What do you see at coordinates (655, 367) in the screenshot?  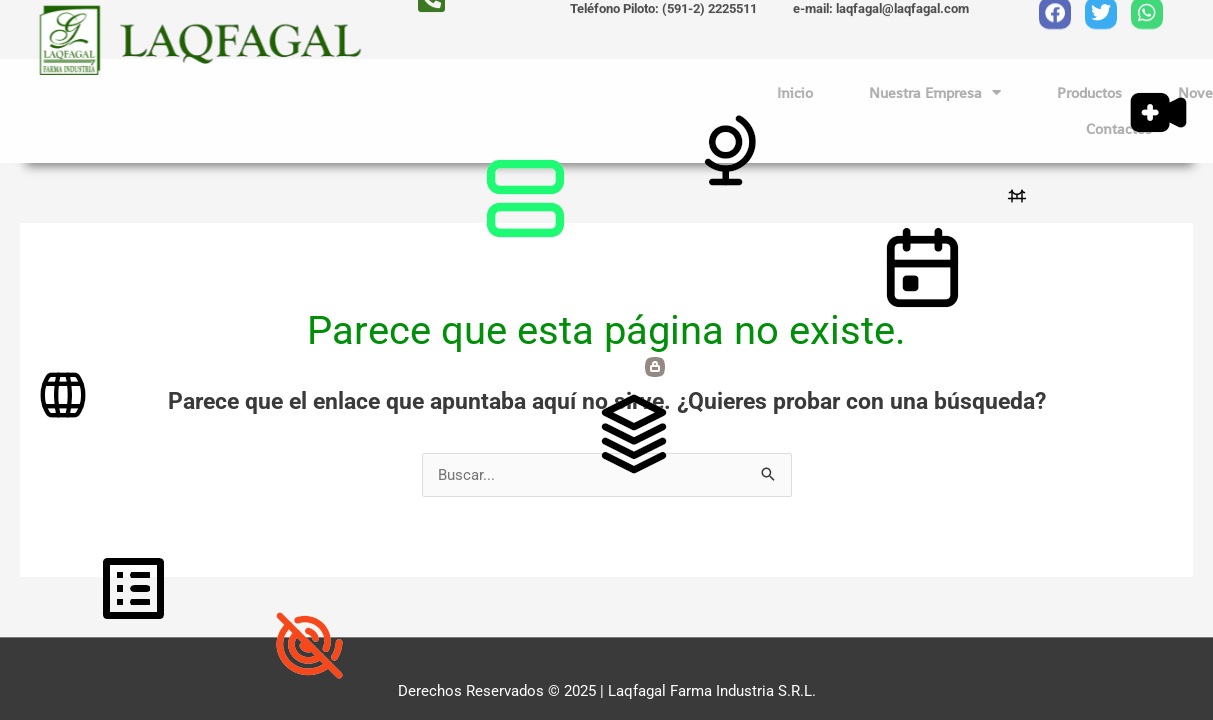 I see `access security or privacy settings` at bounding box center [655, 367].